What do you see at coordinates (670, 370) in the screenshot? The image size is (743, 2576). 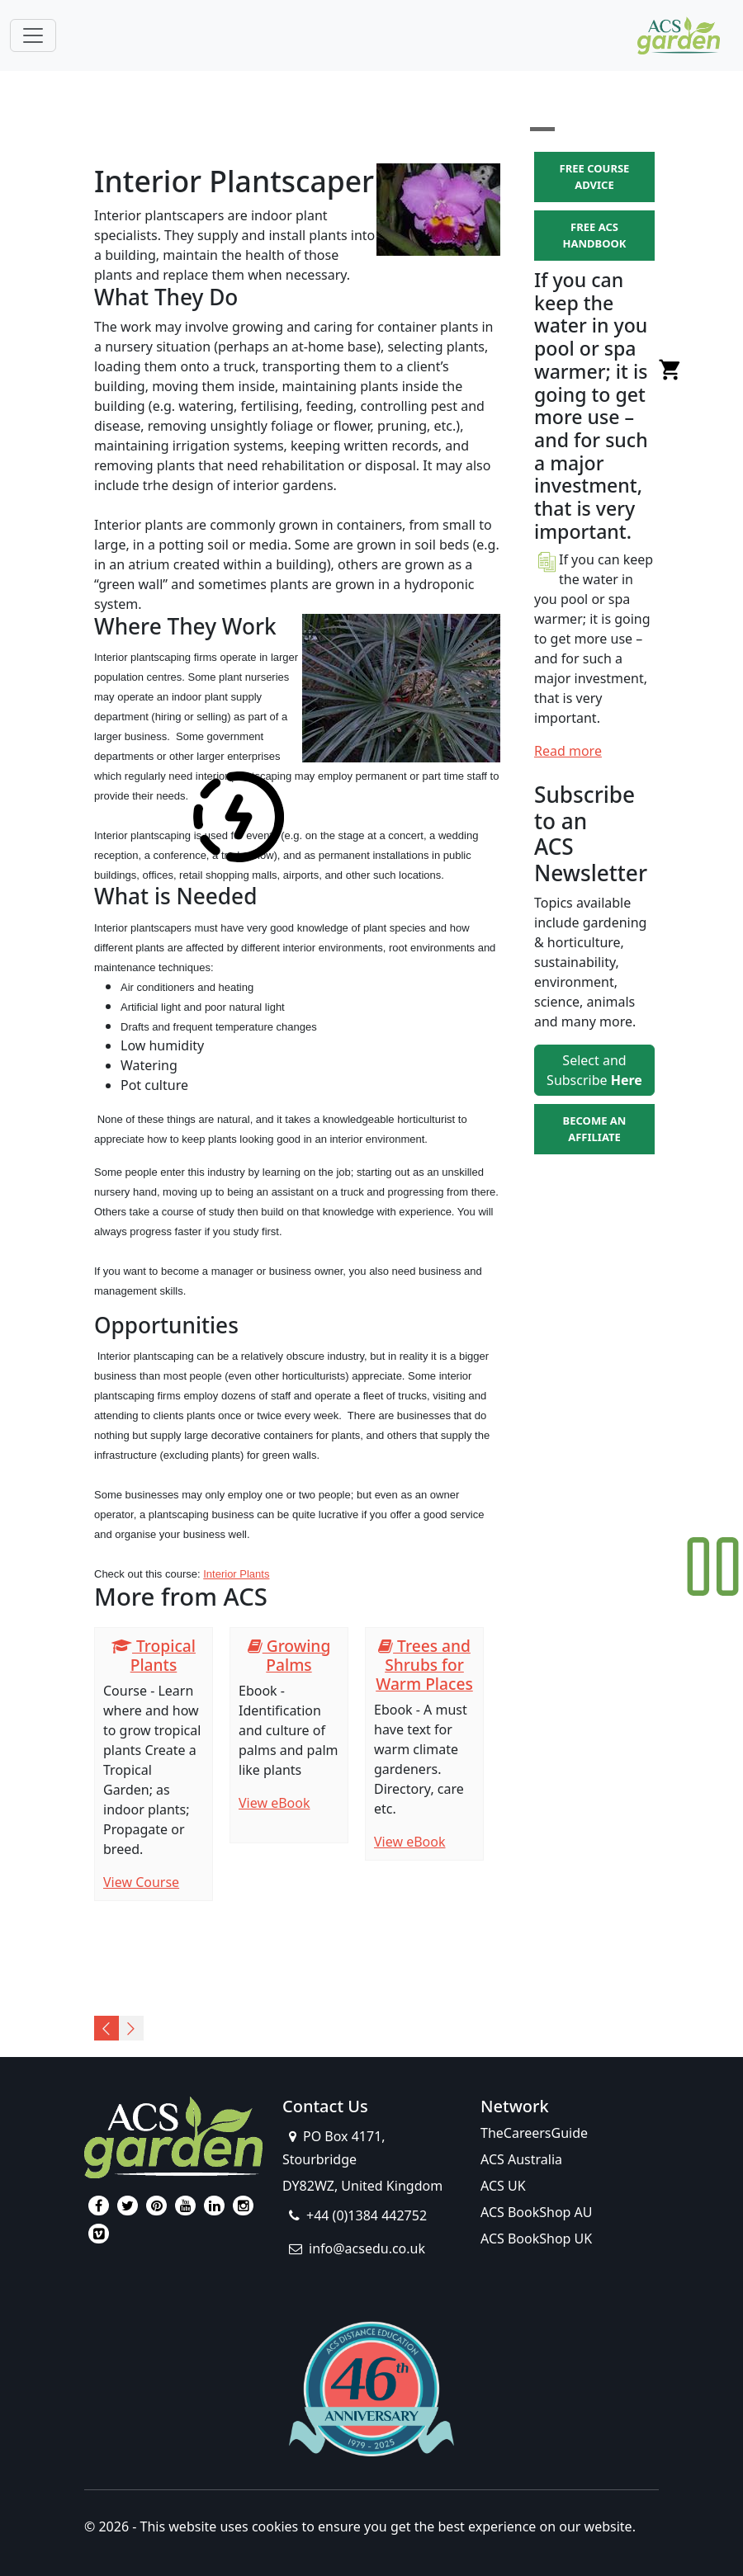 I see `view nearby grocery stores` at bounding box center [670, 370].